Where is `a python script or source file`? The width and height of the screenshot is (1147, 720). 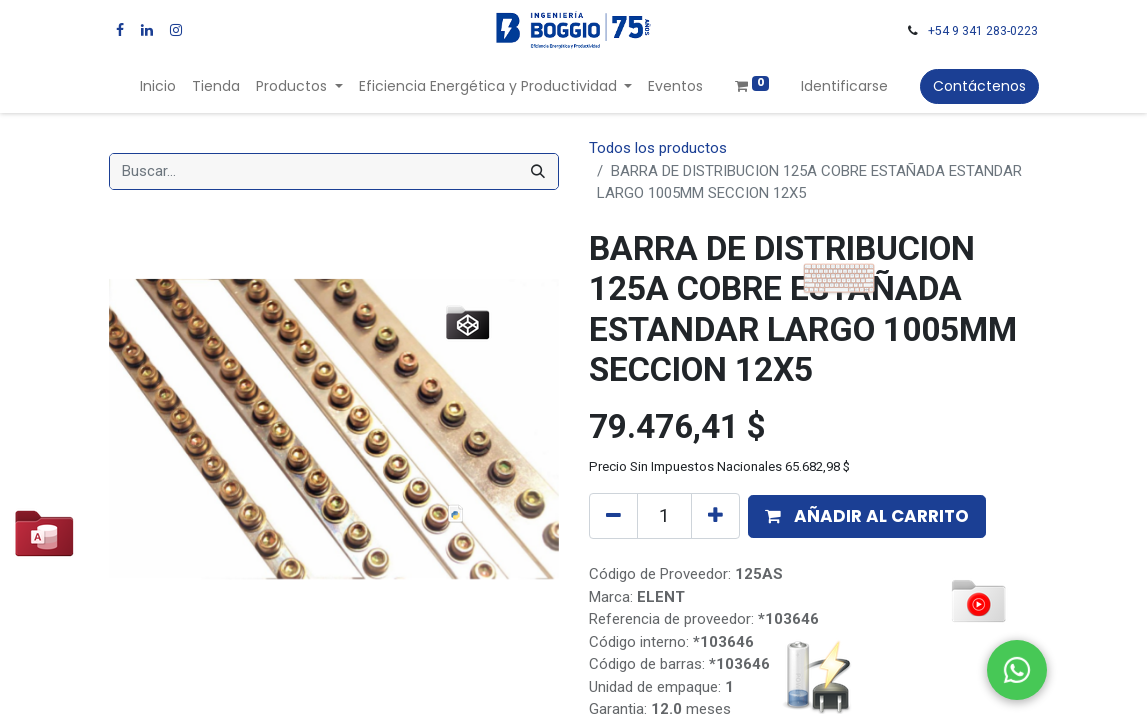 a python script or source file is located at coordinates (455, 513).